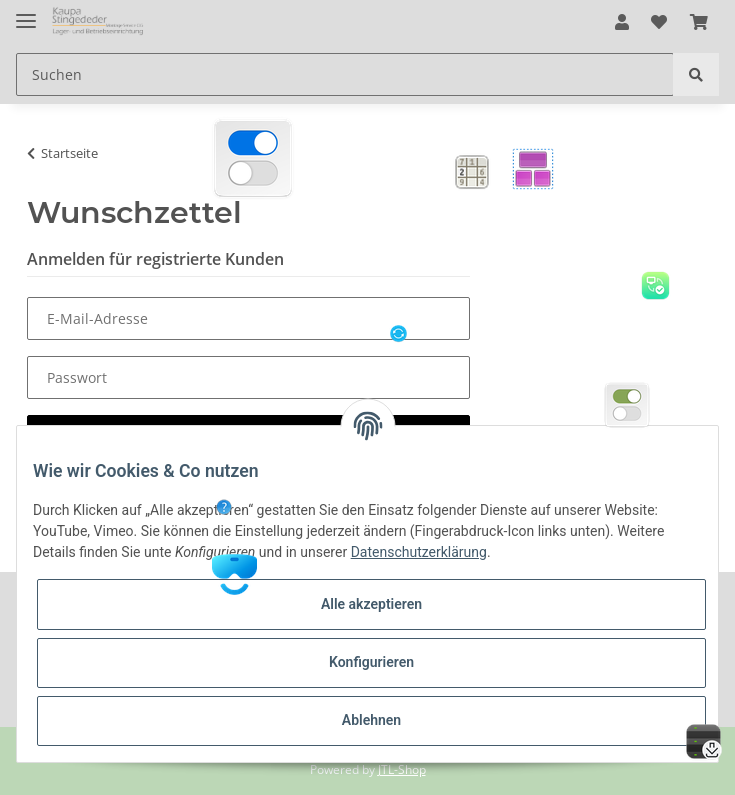 The image size is (735, 795). I want to click on indicates file is currently syncing with Insync, so click(398, 333).